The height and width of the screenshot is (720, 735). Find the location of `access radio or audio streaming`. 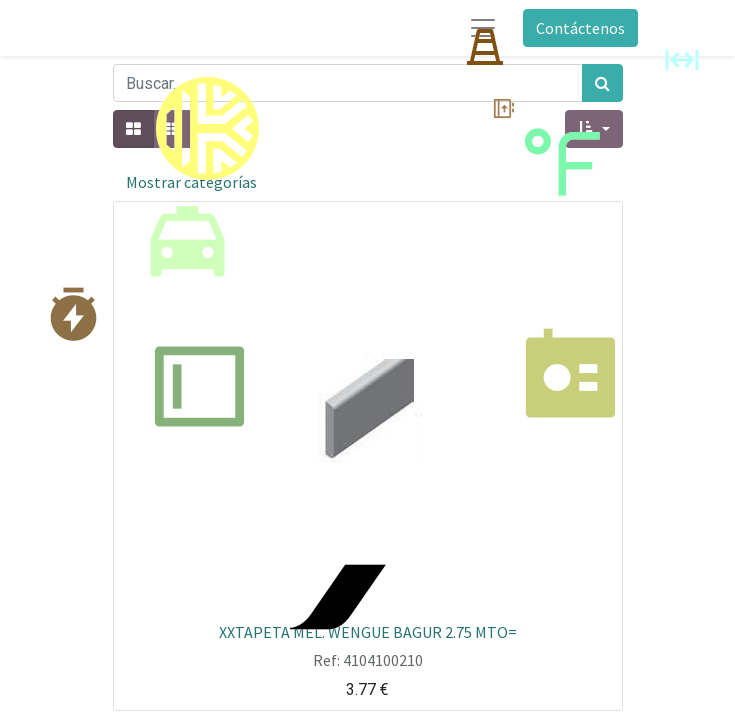

access radio or audio streaming is located at coordinates (570, 377).